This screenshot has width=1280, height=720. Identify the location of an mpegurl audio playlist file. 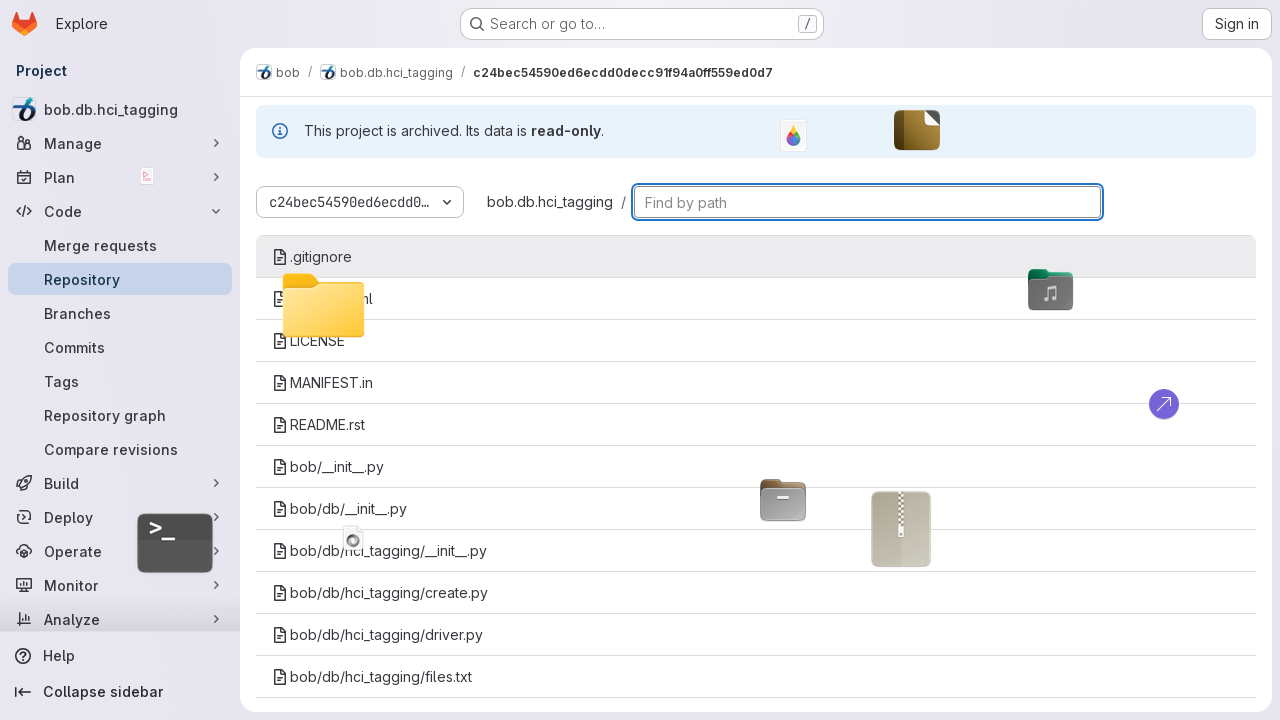
(147, 176).